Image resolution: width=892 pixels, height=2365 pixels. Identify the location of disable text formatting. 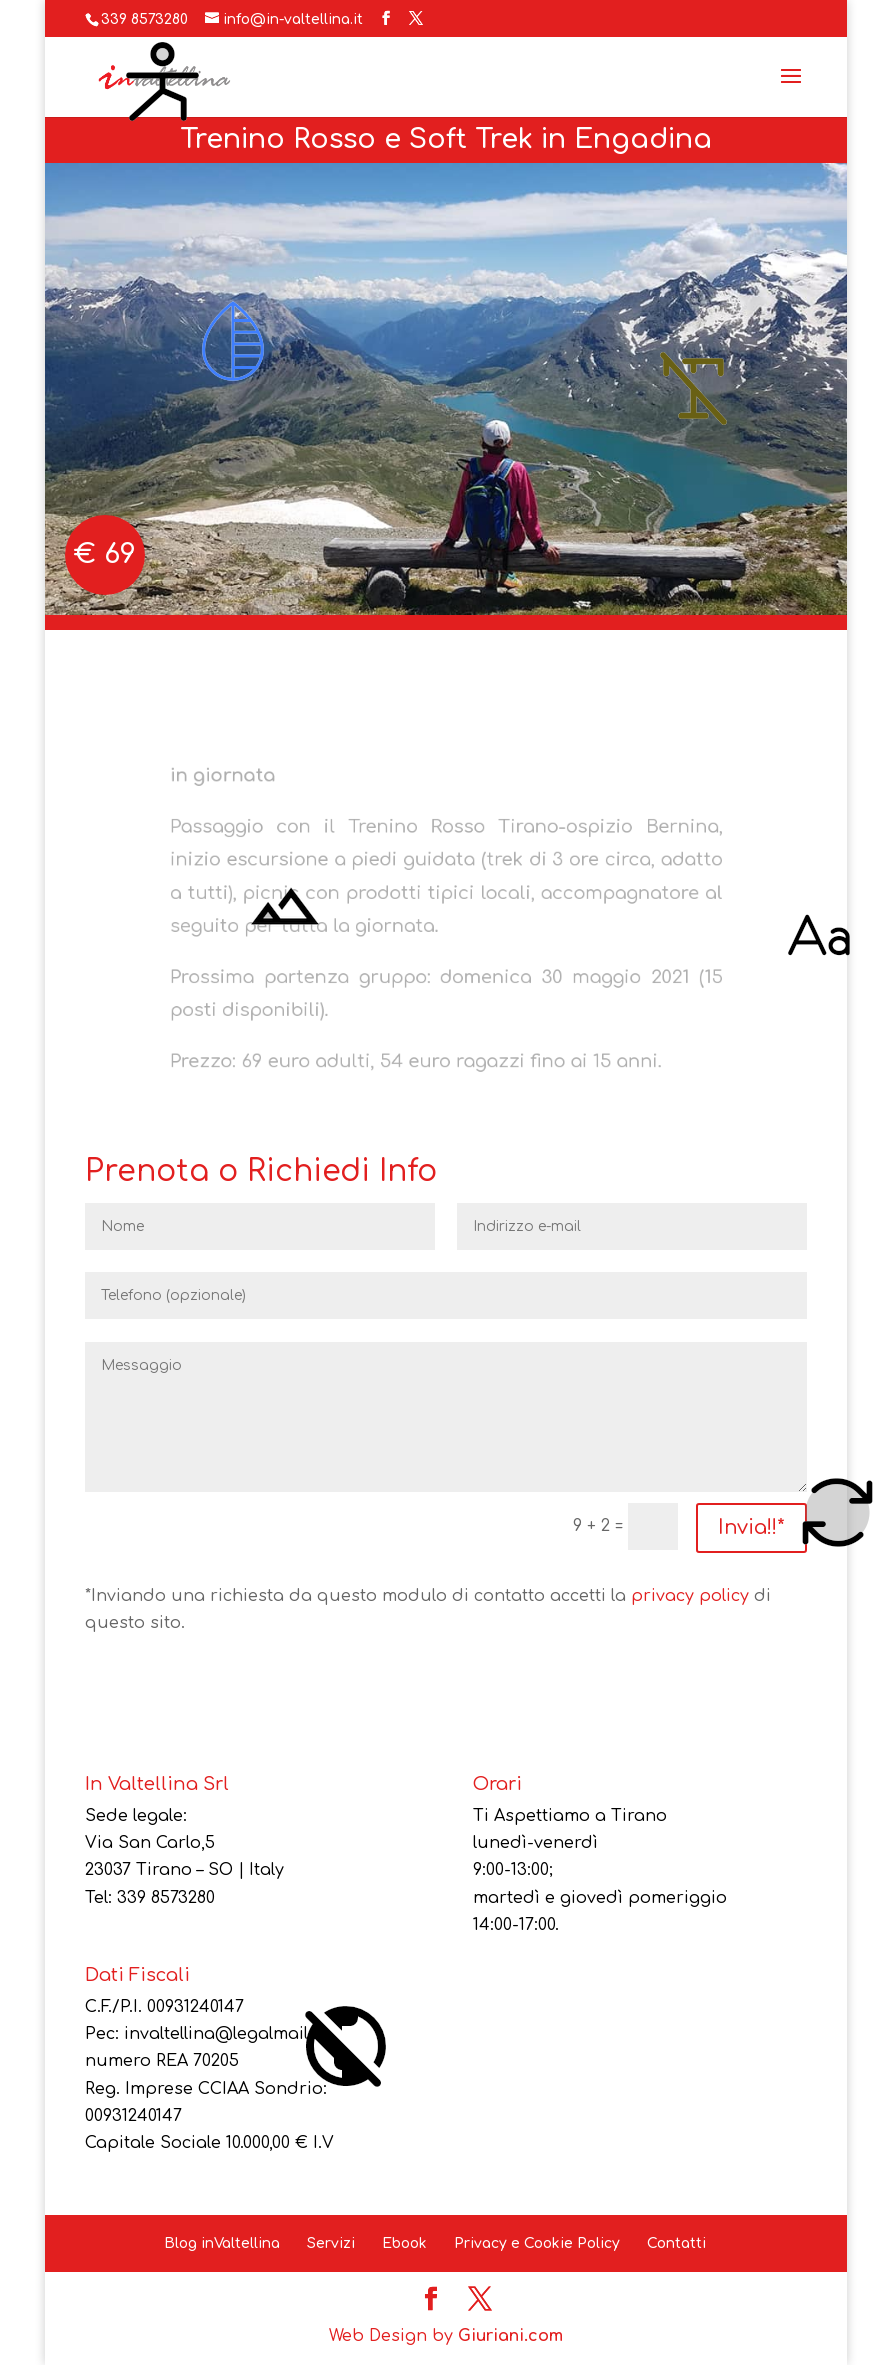
(693, 388).